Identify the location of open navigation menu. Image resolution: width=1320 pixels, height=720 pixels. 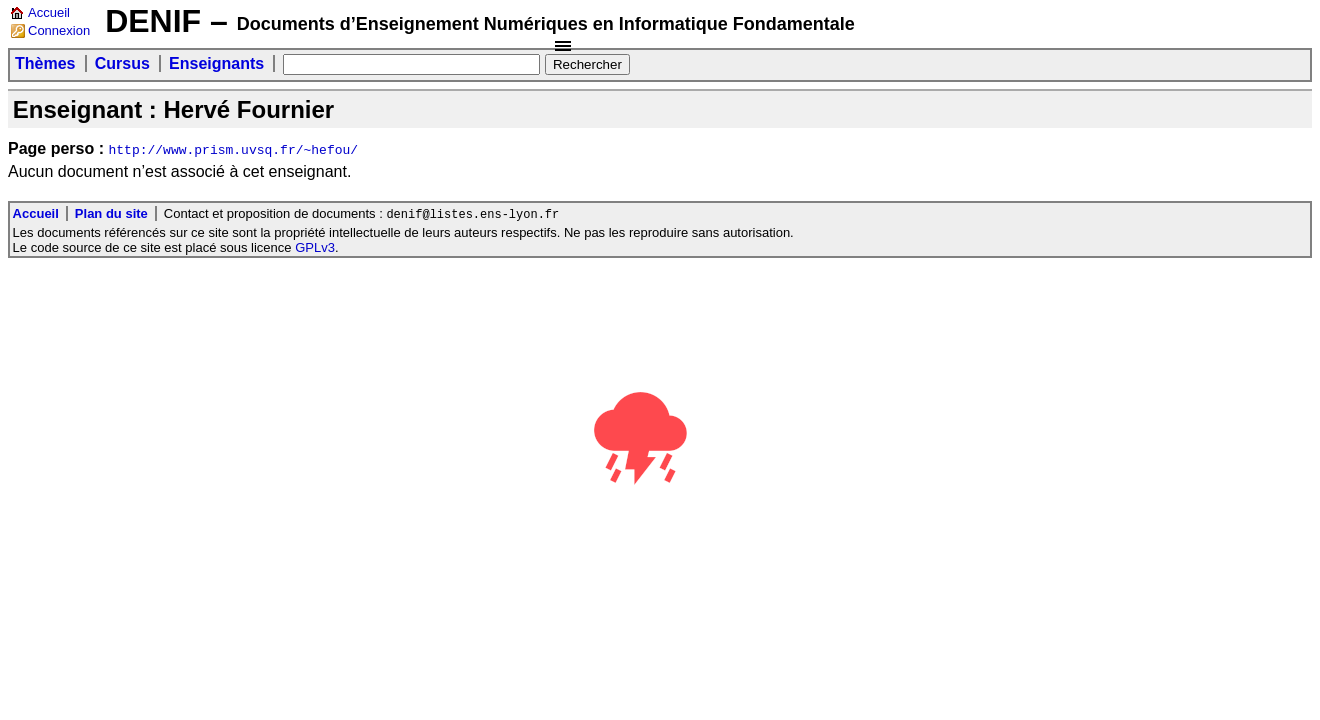
(563, 46).